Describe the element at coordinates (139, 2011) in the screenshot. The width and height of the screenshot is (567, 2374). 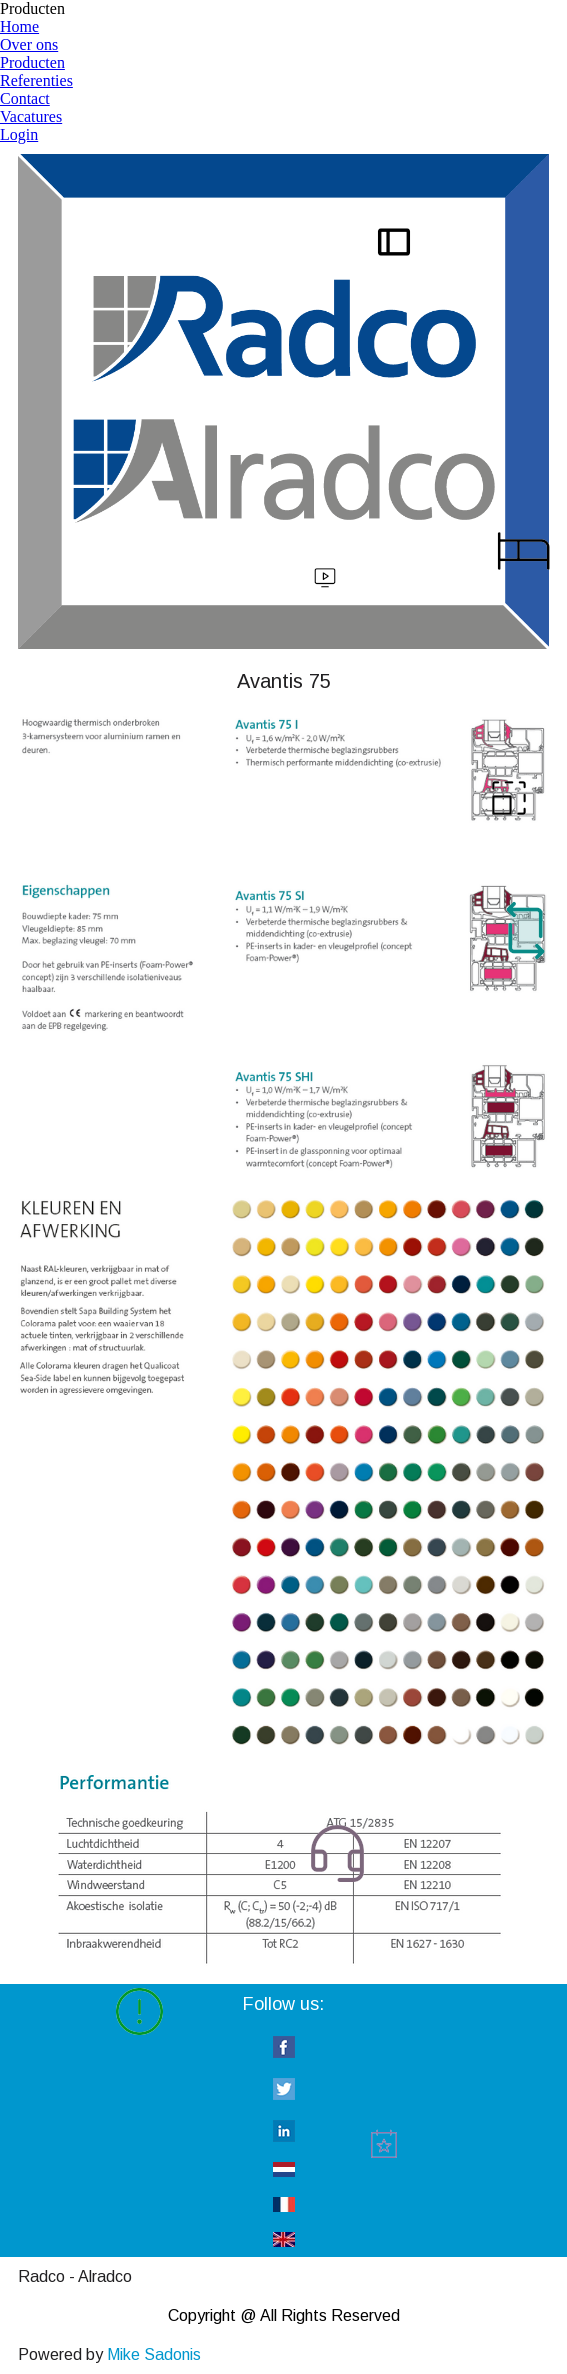
I see `indicates a warning or caution state` at that location.